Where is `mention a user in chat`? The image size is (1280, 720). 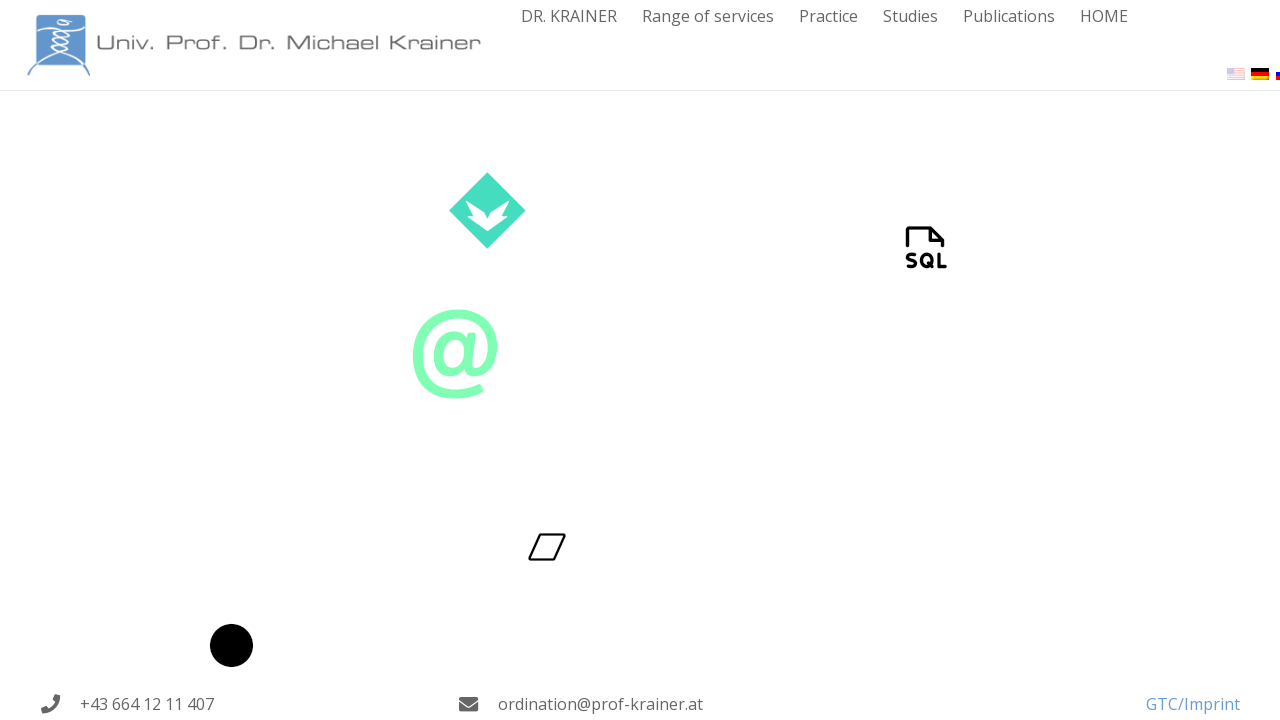 mention a user in chat is located at coordinates (455, 354).